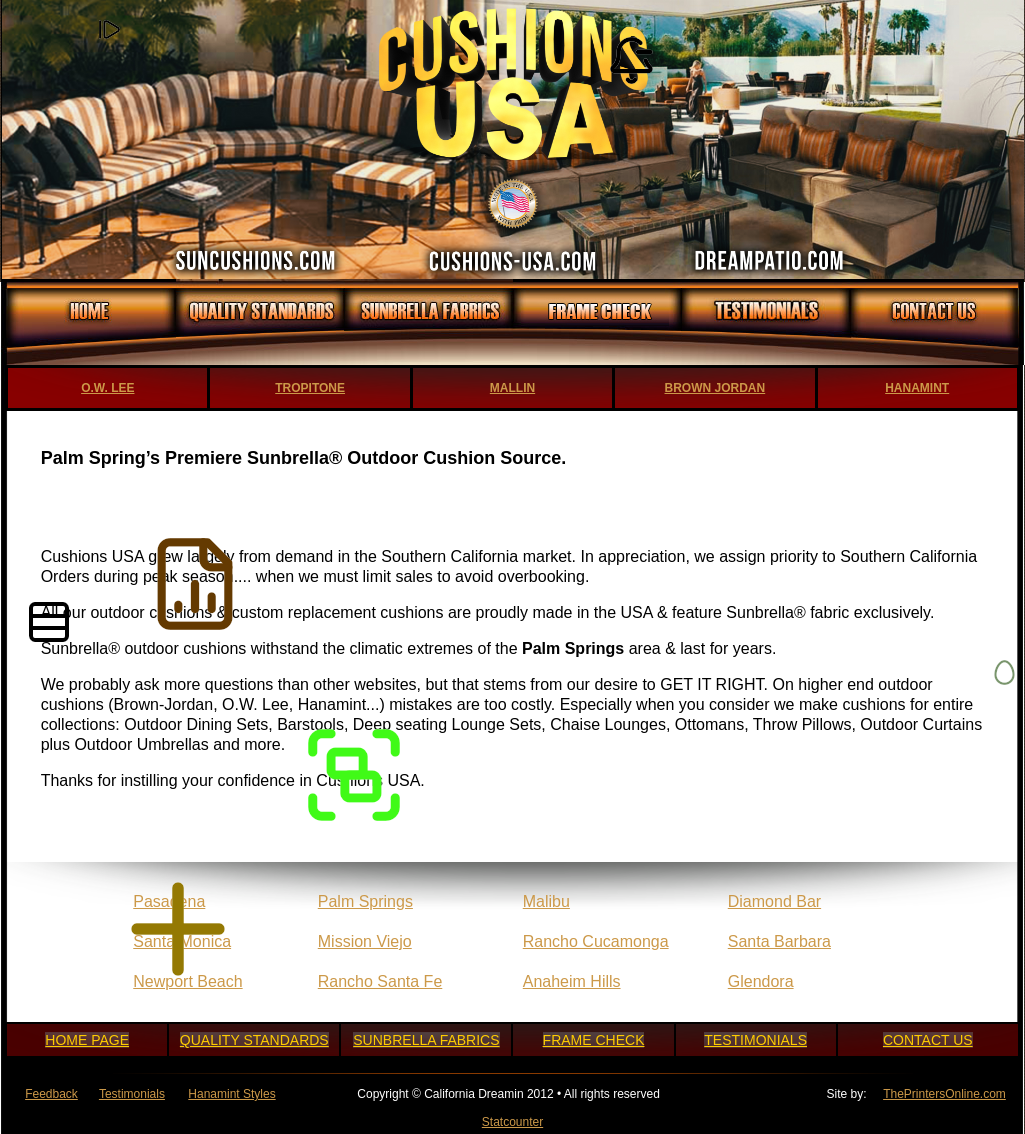 This screenshot has width=1025, height=1134. What do you see at coordinates (178, 929) in the screenshot?
I see `add a new item` at bounding box center [178, 929].